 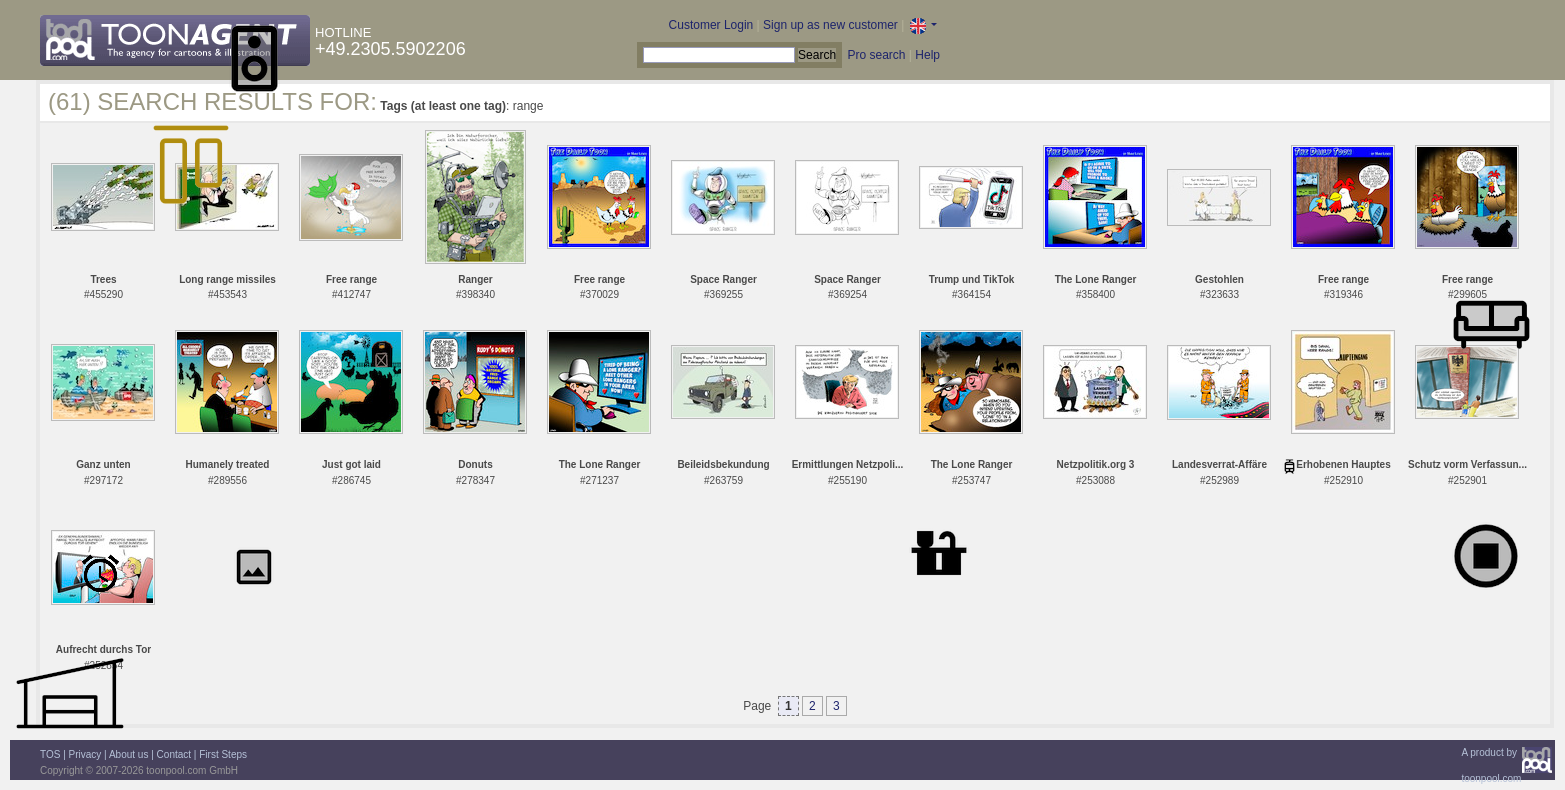 What do you see at coordinates (254, 567) in the screenshot?
I see `view photos or images` at bounding box center [254, 567].